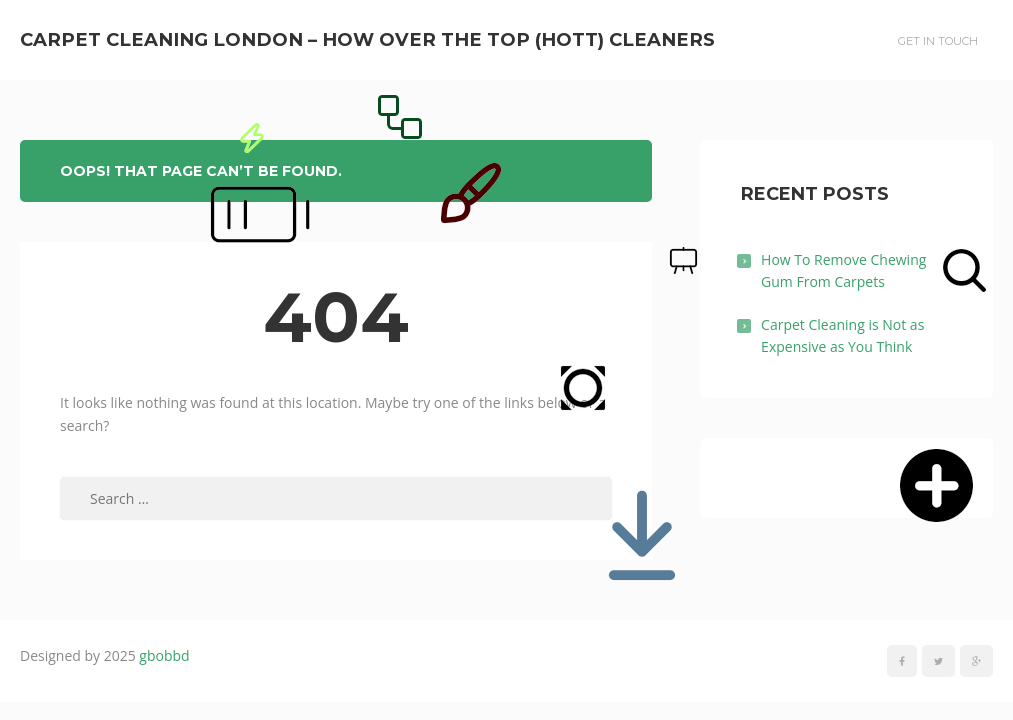 The width and height of the screenshot is (1013, 720). Describe the element at coordinates (471, 192) in the screenshot. I see `customize appearance or theme settings` at that location.